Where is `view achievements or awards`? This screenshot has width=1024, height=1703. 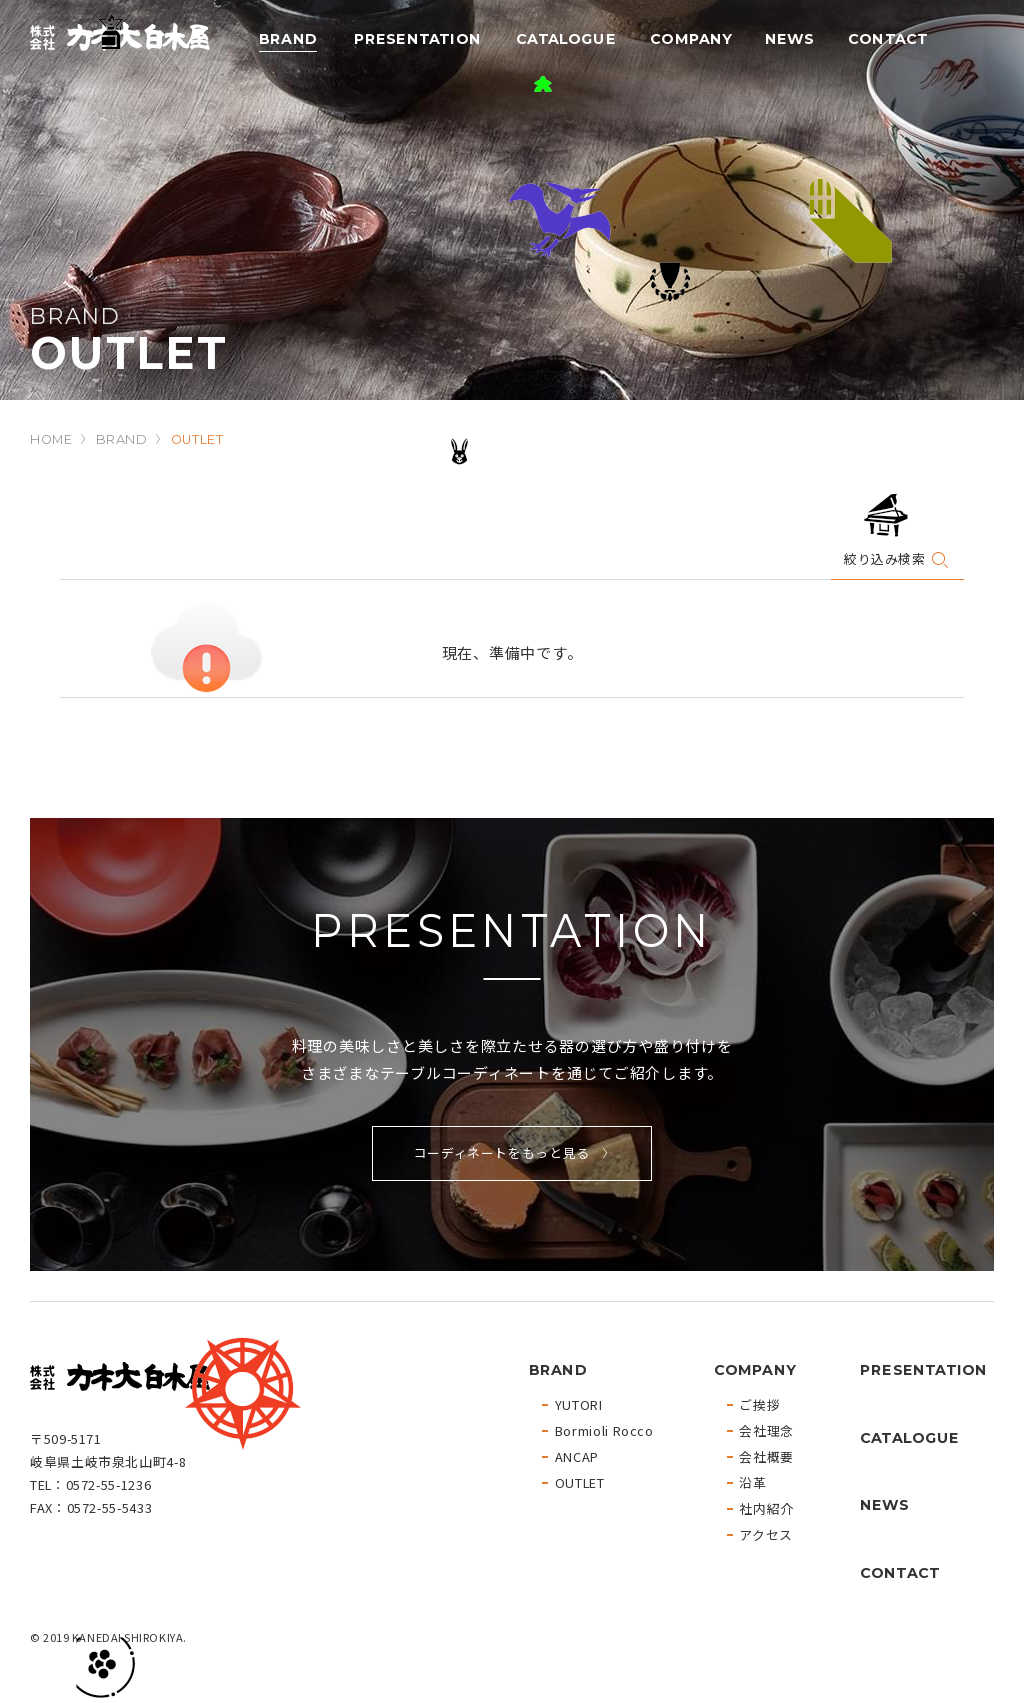
view achievements or awards is located at coordinates (670, 281).